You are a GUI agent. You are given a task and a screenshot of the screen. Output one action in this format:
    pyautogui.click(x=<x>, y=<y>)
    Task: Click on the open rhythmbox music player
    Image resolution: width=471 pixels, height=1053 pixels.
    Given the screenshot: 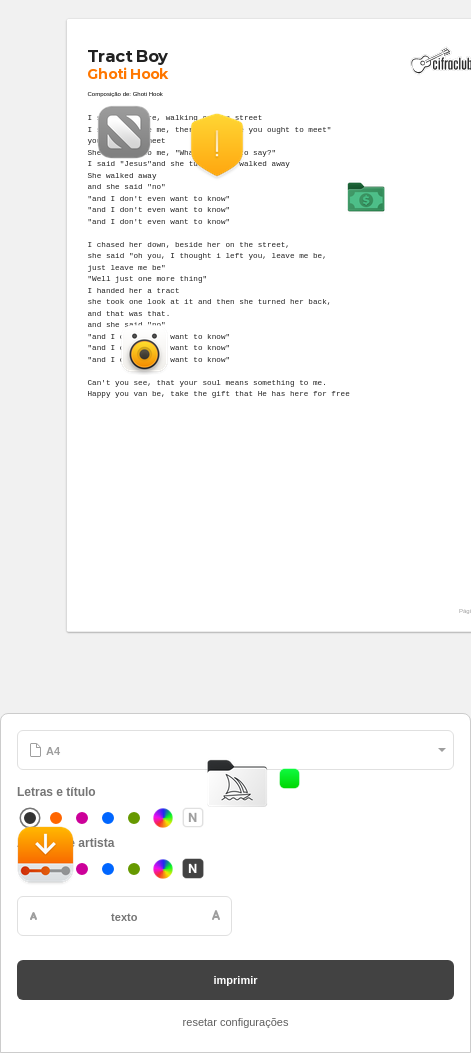 What is the action you would take?
    pyautogui.click(x=144, y=348)
    